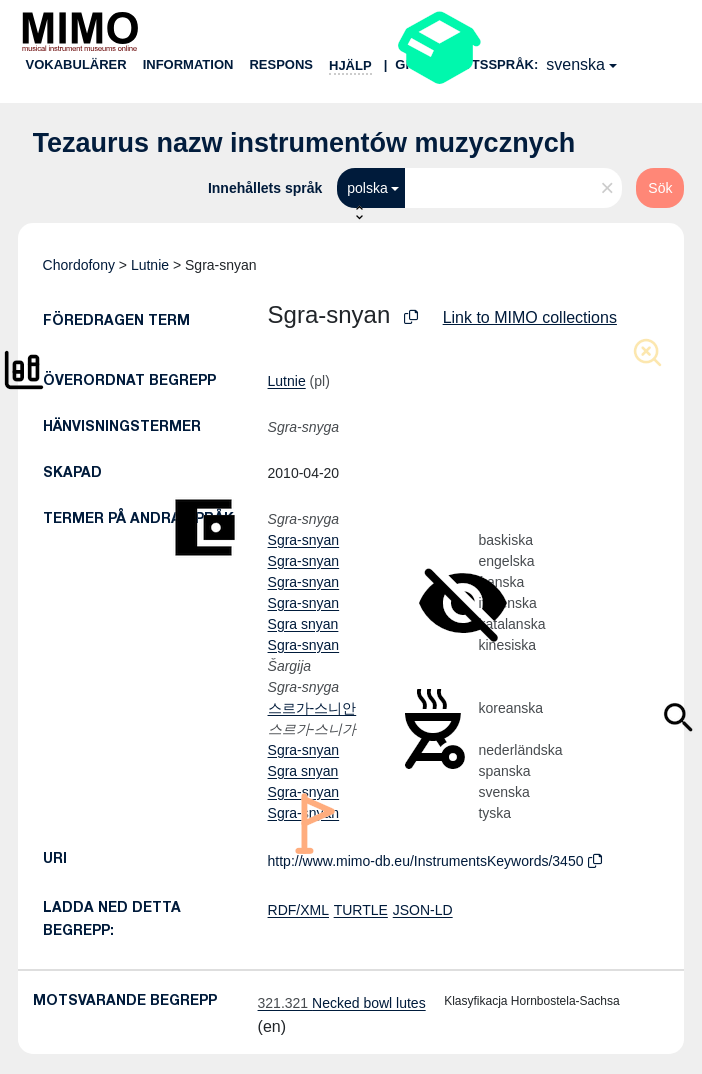 The width and height of the screenshot is (702, 1074). Describe the element at coordinates (647, 352) in the screenshot. I see `clear search query` at that location.